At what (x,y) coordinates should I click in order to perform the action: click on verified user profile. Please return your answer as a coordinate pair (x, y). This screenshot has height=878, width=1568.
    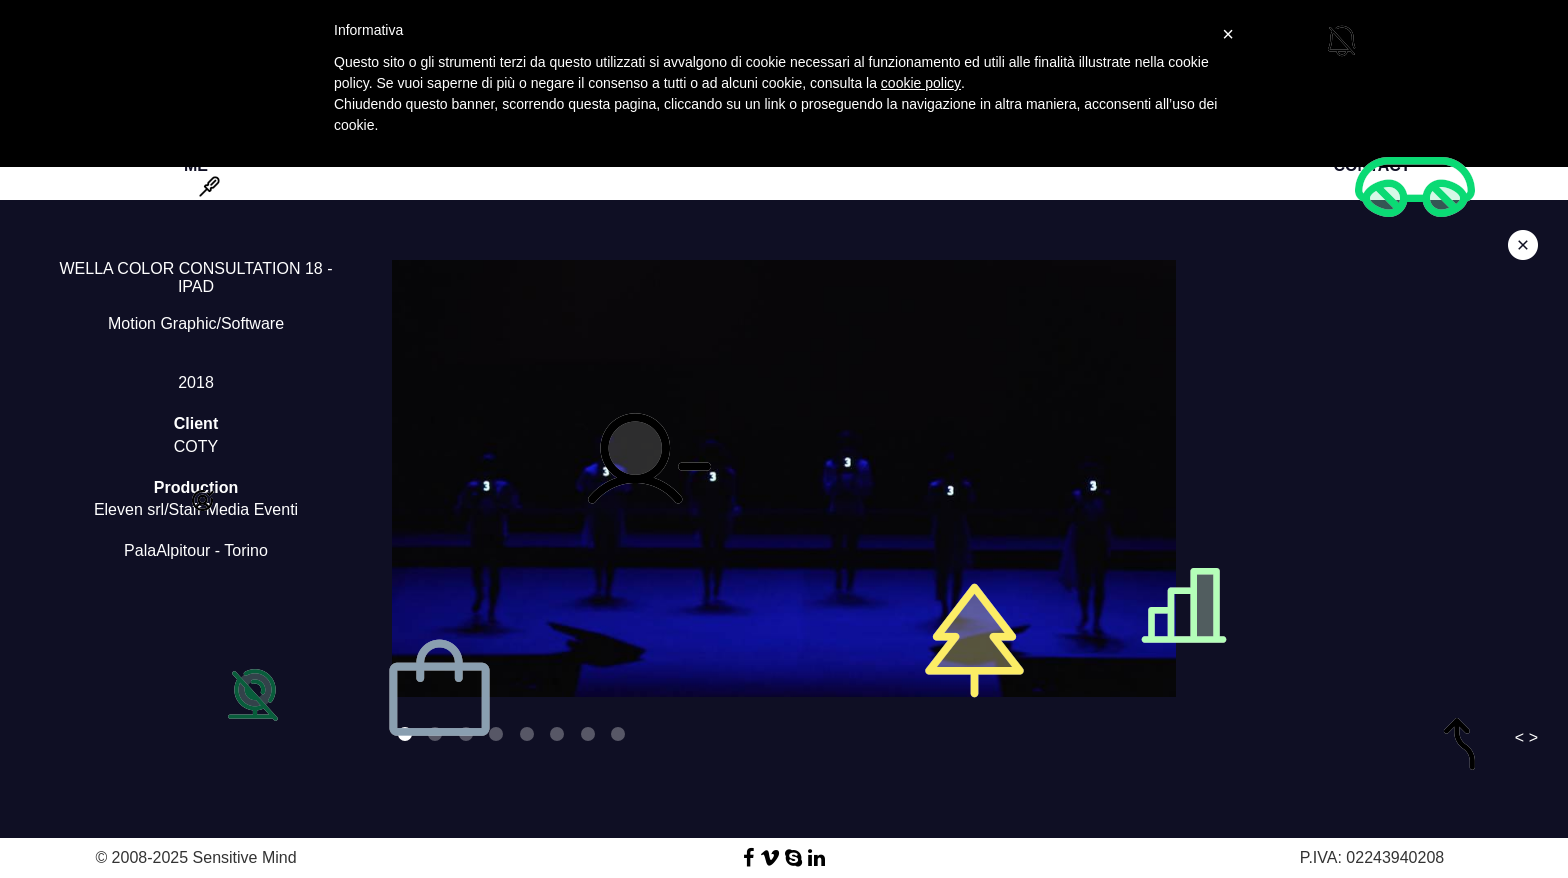
    Looking at the image, I should click on (202, 500).